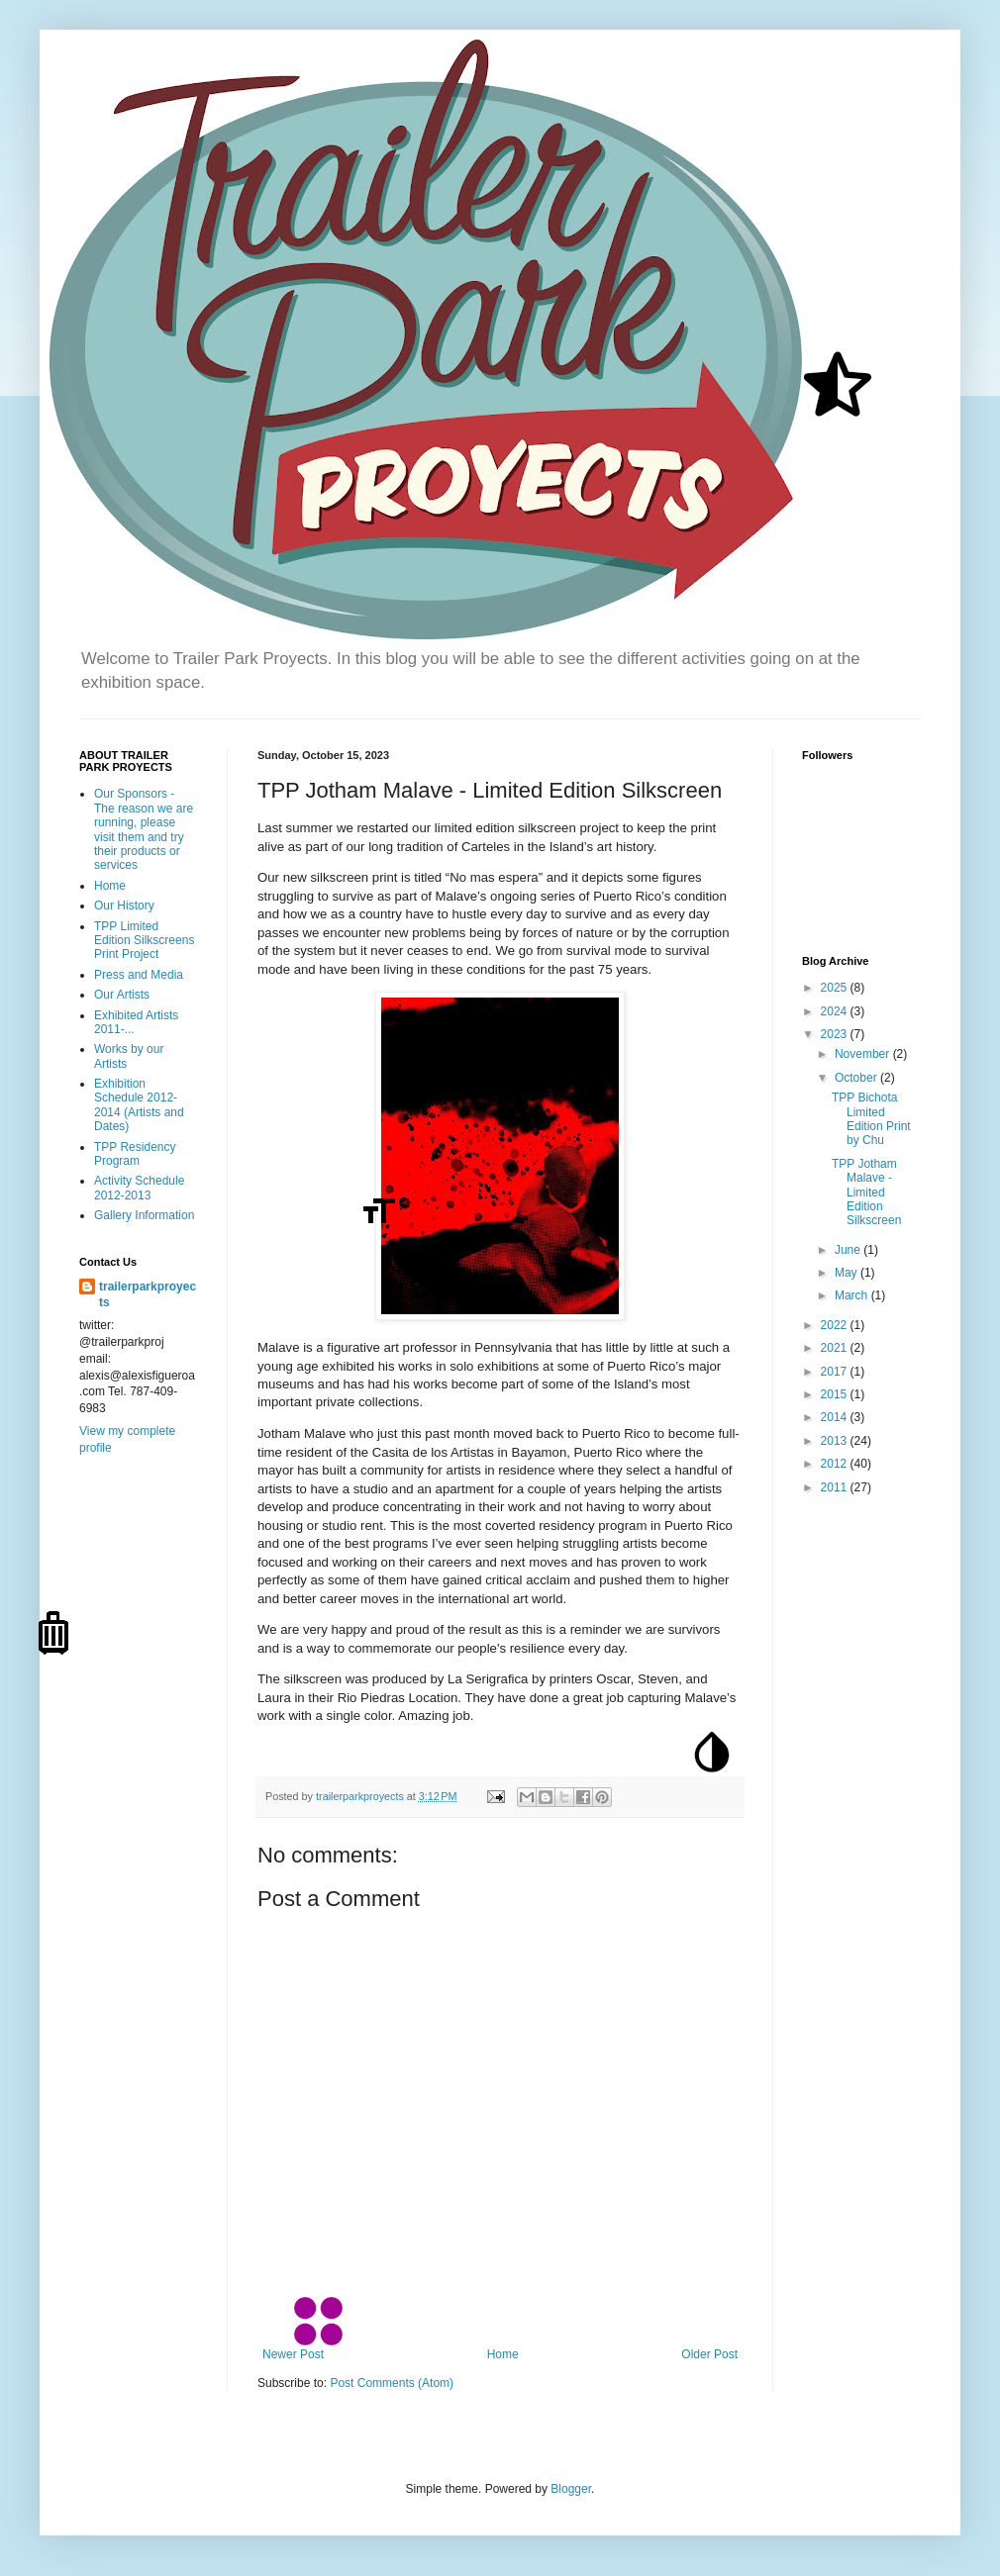 Image resolution: width=1000 pixels, height=2576 pixels. What do you see at coordinates (318, 2321) in the screenshot?
I see `open app grid or launcher` at bounding box center [318, 2321].